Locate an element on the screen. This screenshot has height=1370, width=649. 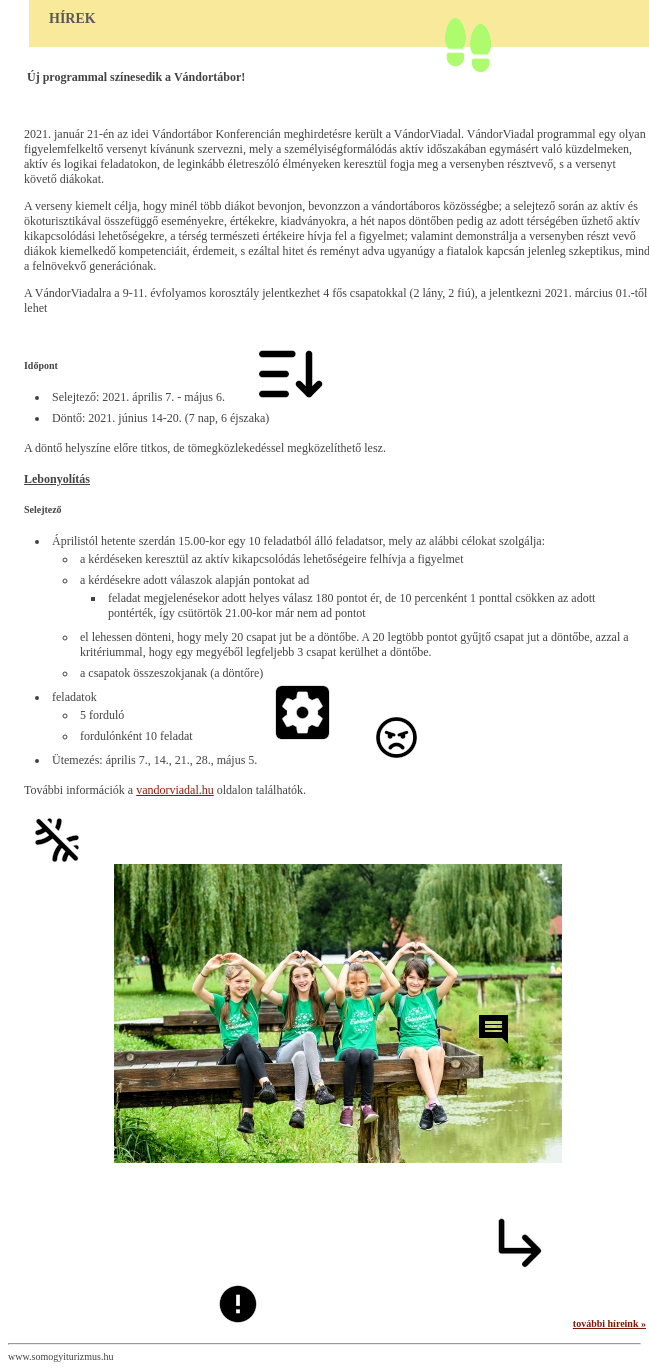
disable light leak effects in photo editing is located at coordinates (57, 840).